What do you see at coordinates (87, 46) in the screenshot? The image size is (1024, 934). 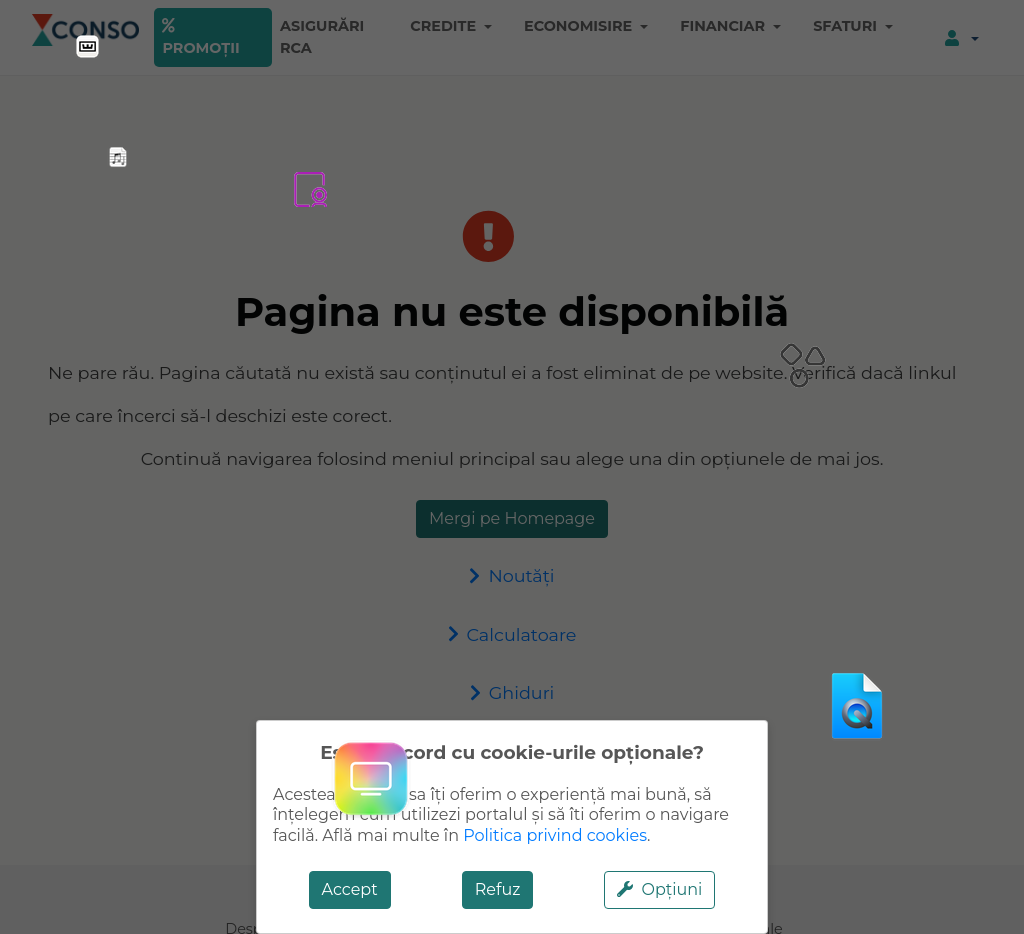 I see `open wootility keyboard configuration app` at bounding box center [87, 46].